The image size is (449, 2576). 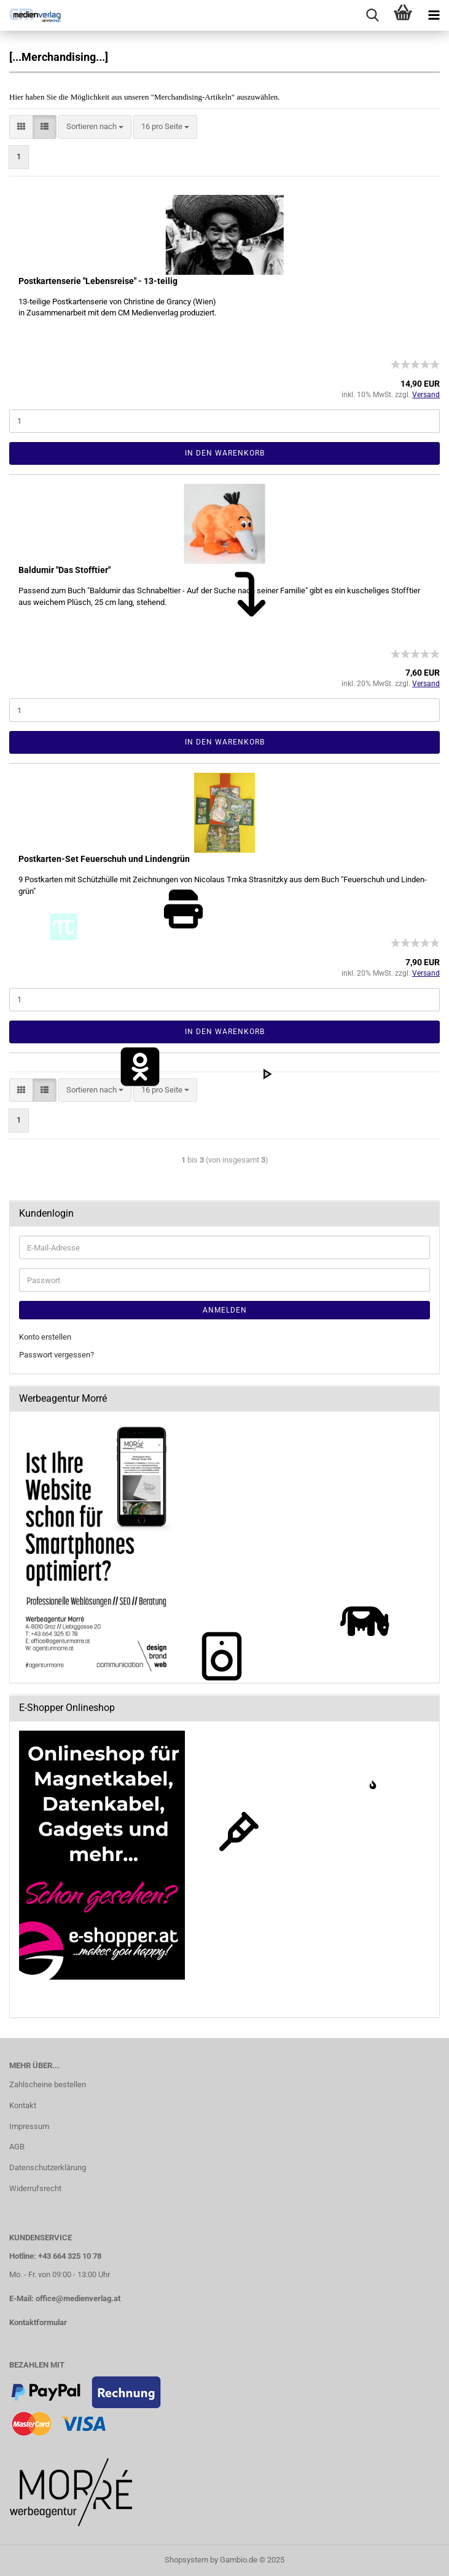 What do you see at coordinates (239, 1831) in the screenshot?
I see `indicates accessibility or mobility assistance options` at bounding box center [239, 1831].